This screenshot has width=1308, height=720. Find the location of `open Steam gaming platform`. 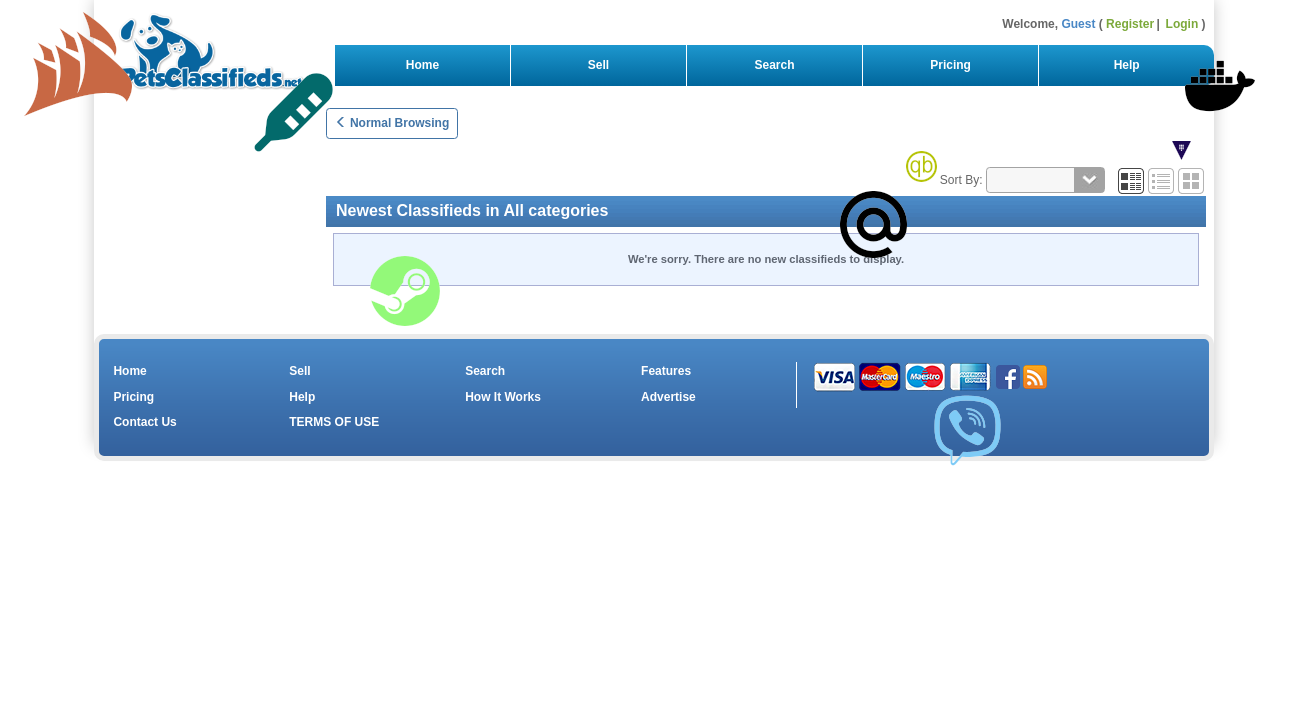

open Steam gaming platform is located at coordinates (405, 291).